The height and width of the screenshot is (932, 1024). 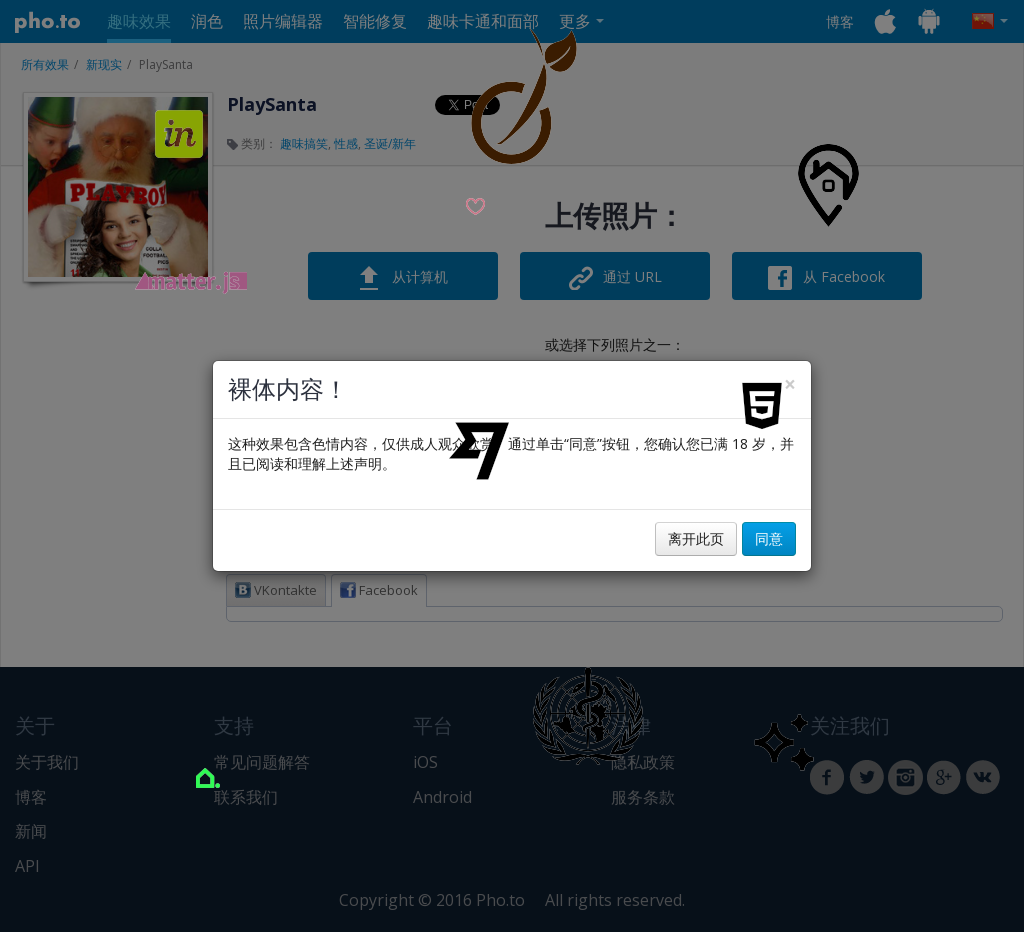 I want to click on matter.js physics engine library logo, so click(x=191, y=283).